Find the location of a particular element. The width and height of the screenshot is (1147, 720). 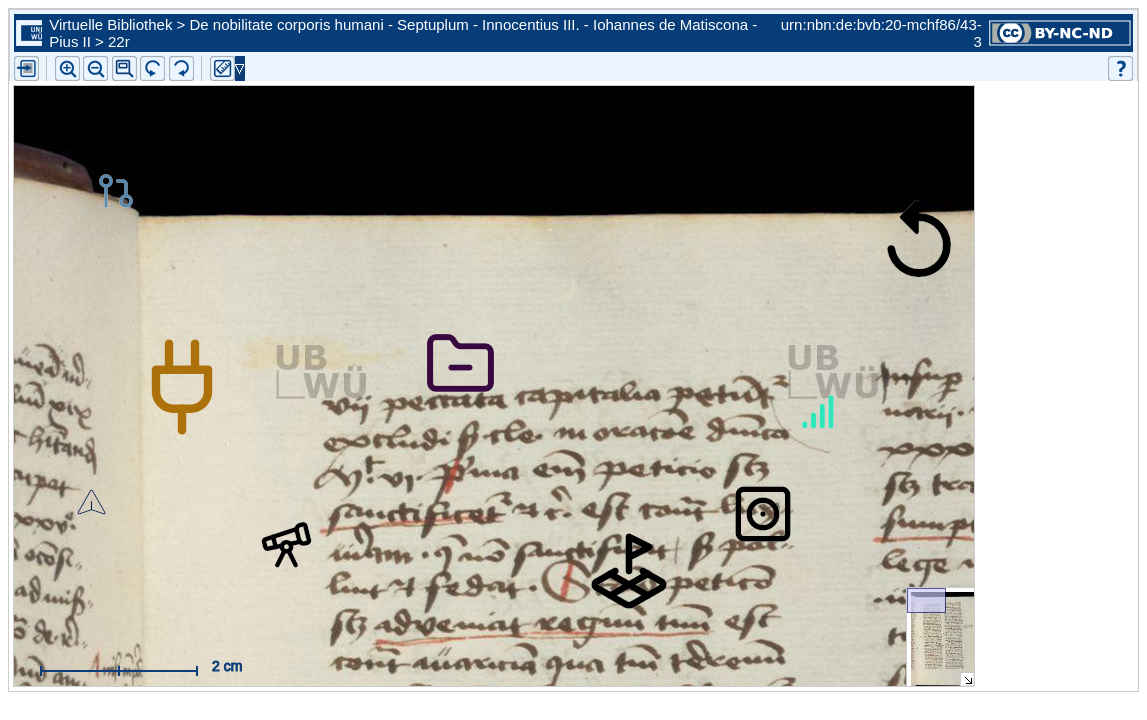

browse music or audio library is located at coordinates (763, 514).